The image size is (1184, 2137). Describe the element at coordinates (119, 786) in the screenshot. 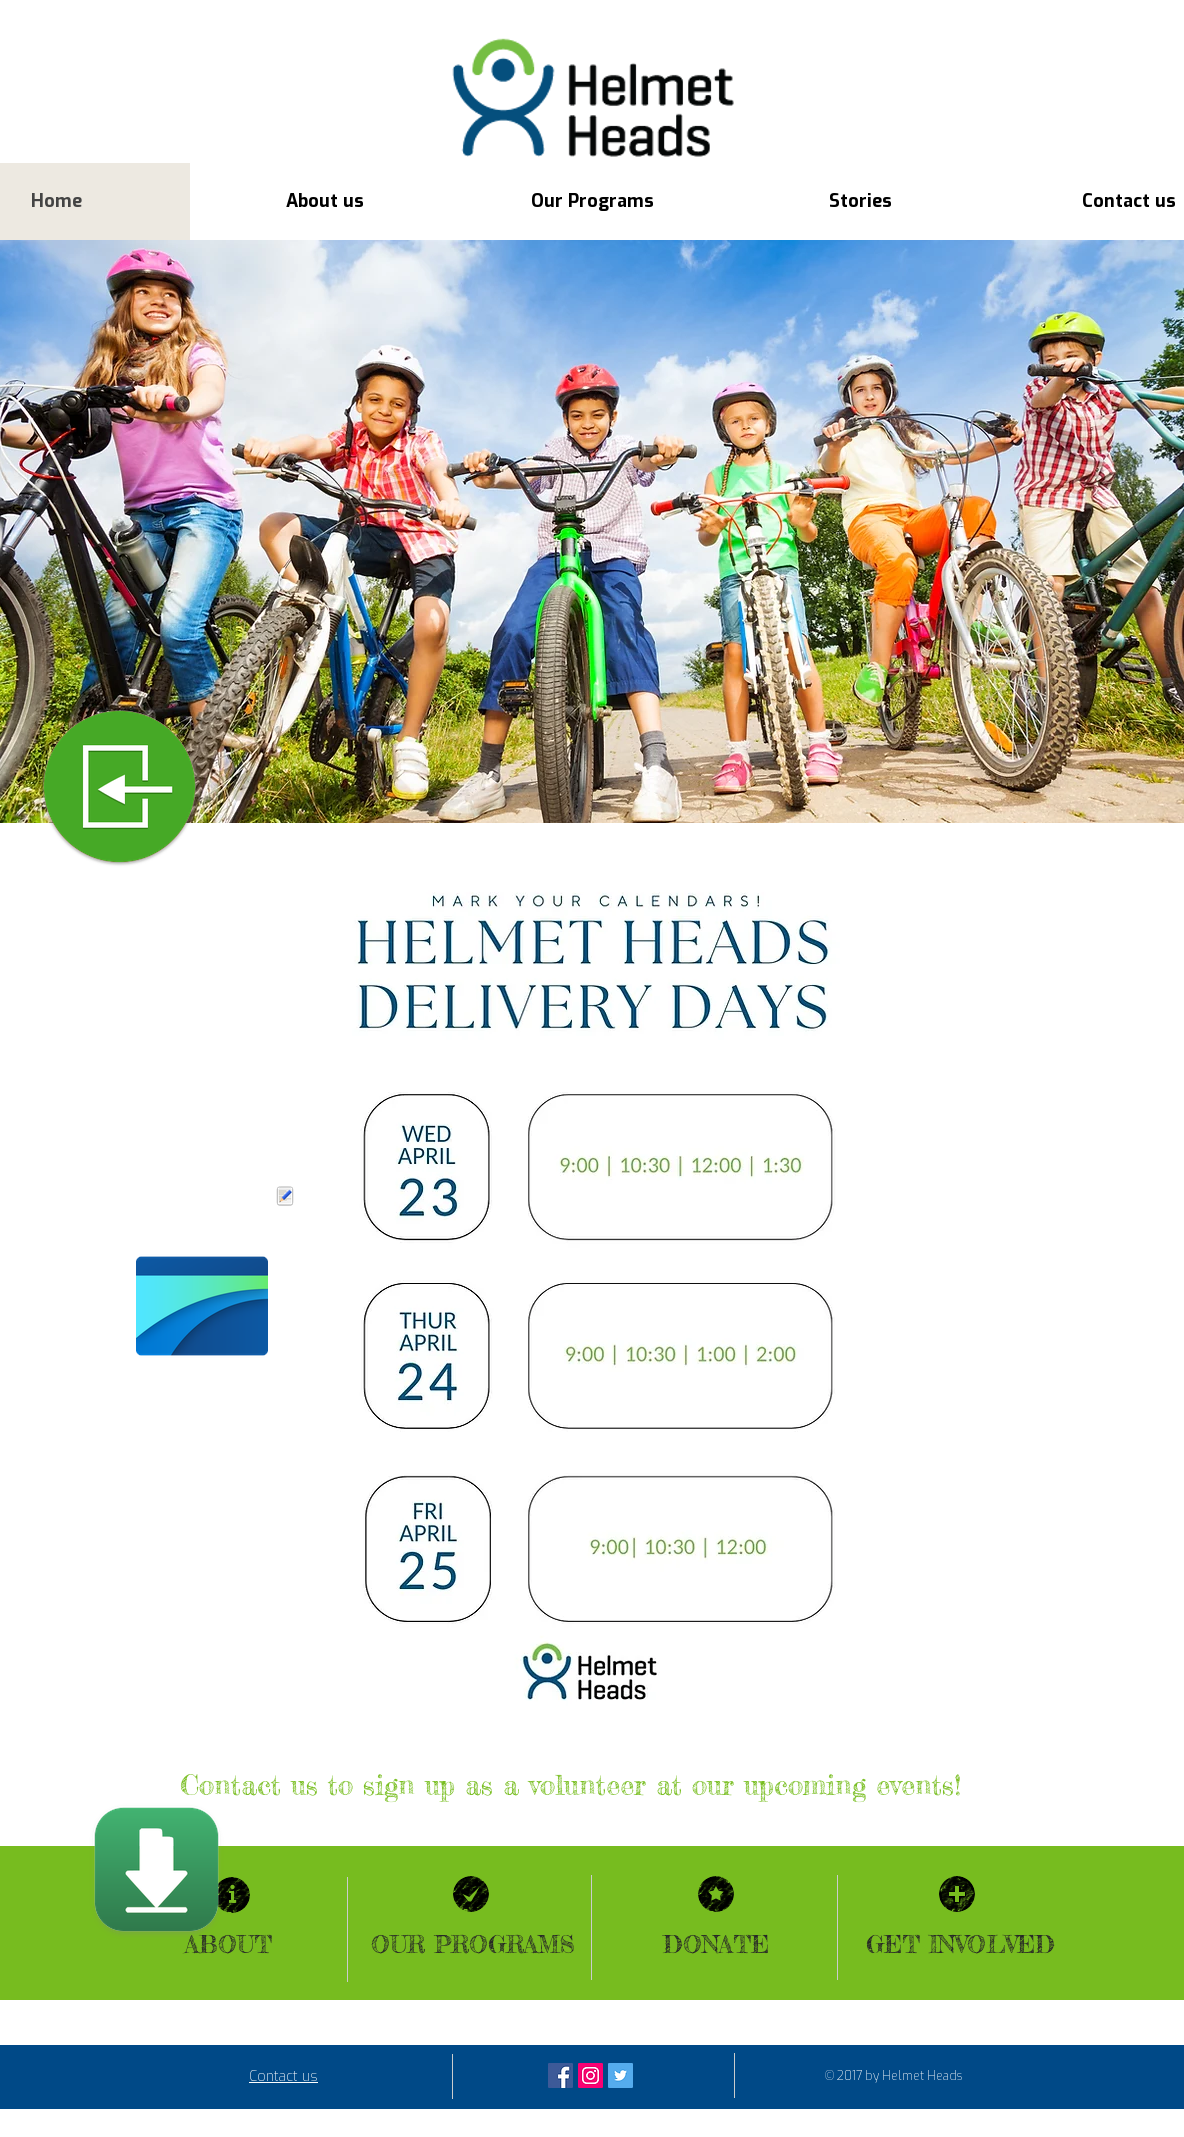

I see `log out of your account` at that location.